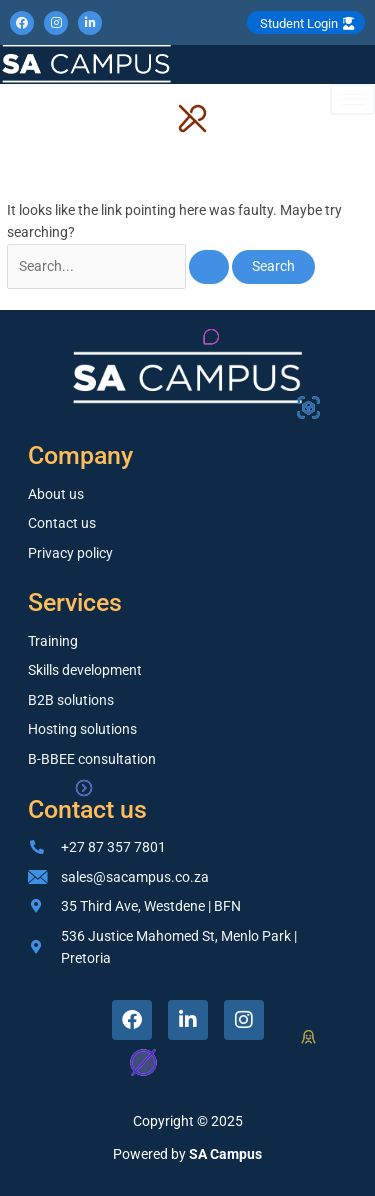  What do you see at coordinates (192, 118) in the screenshot?
I see `mute microphone` at bounding box center [192, 118].